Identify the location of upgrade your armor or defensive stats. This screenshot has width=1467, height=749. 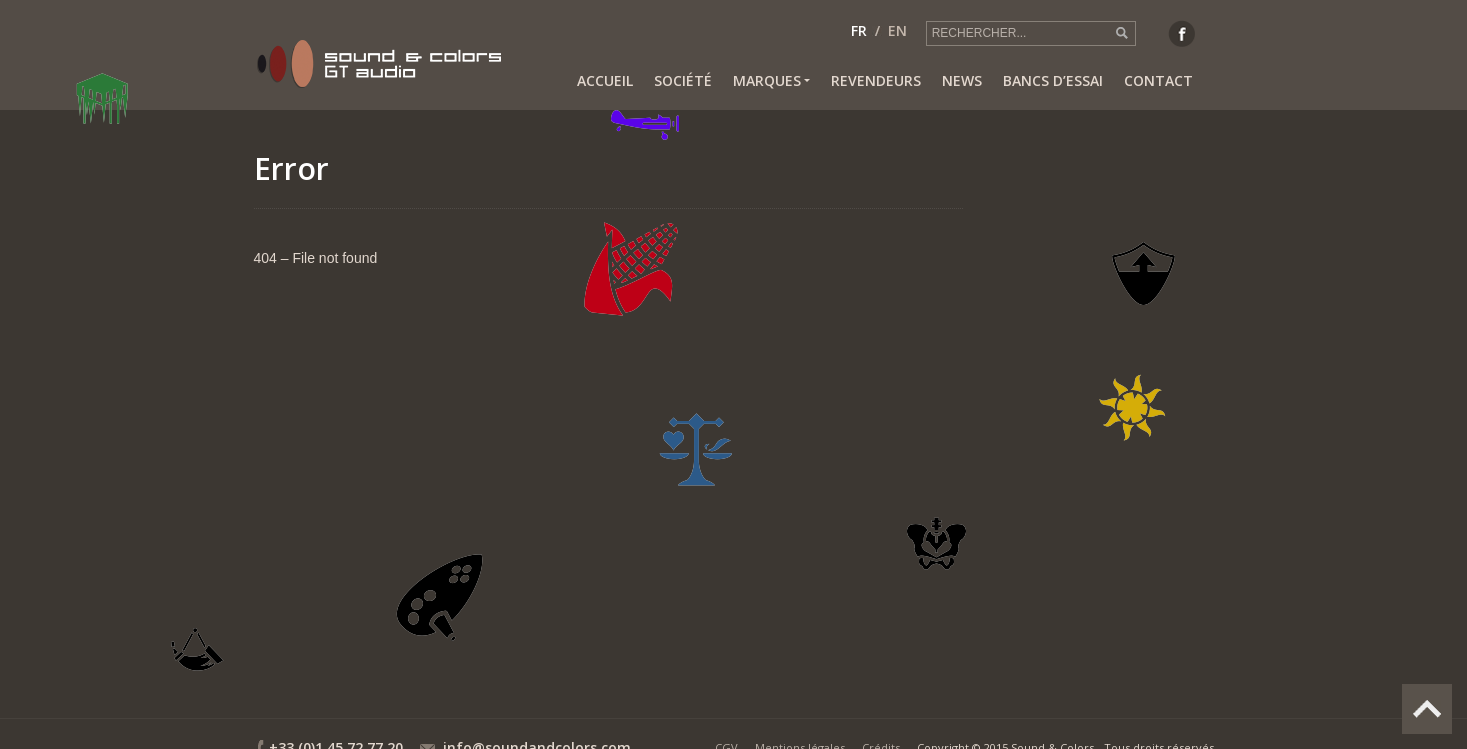
(1143, 273).